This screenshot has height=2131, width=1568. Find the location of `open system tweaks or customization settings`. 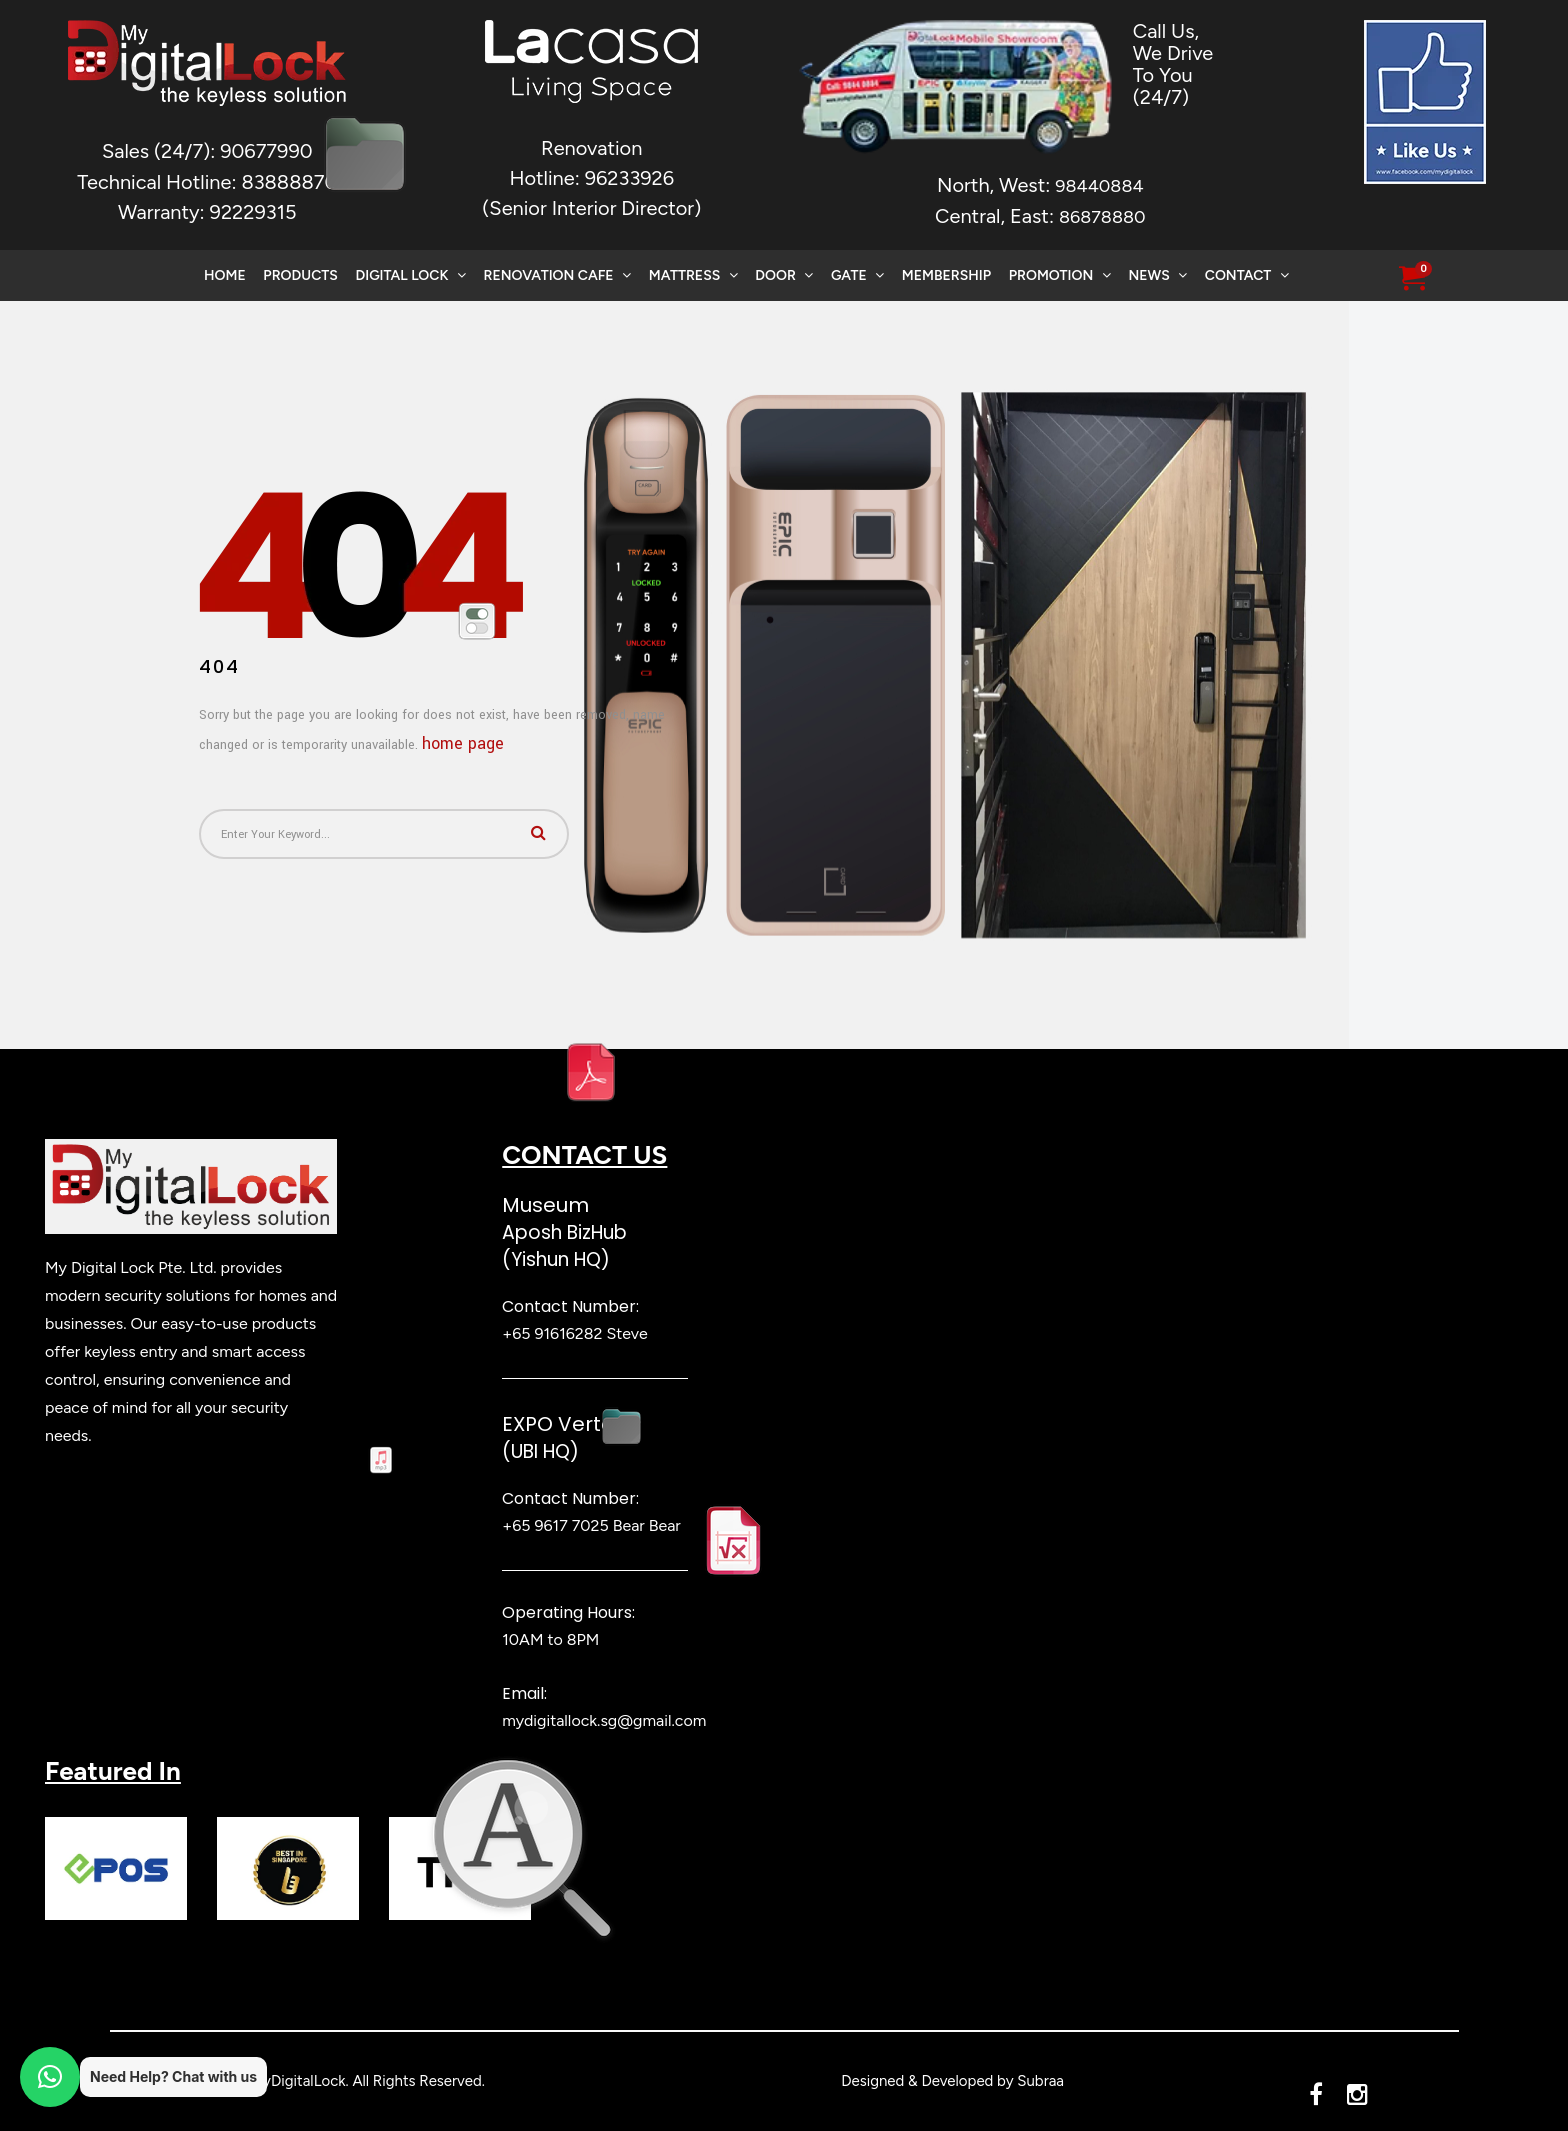

open system tweaks or customization settings is located at coordinates (477, 621).